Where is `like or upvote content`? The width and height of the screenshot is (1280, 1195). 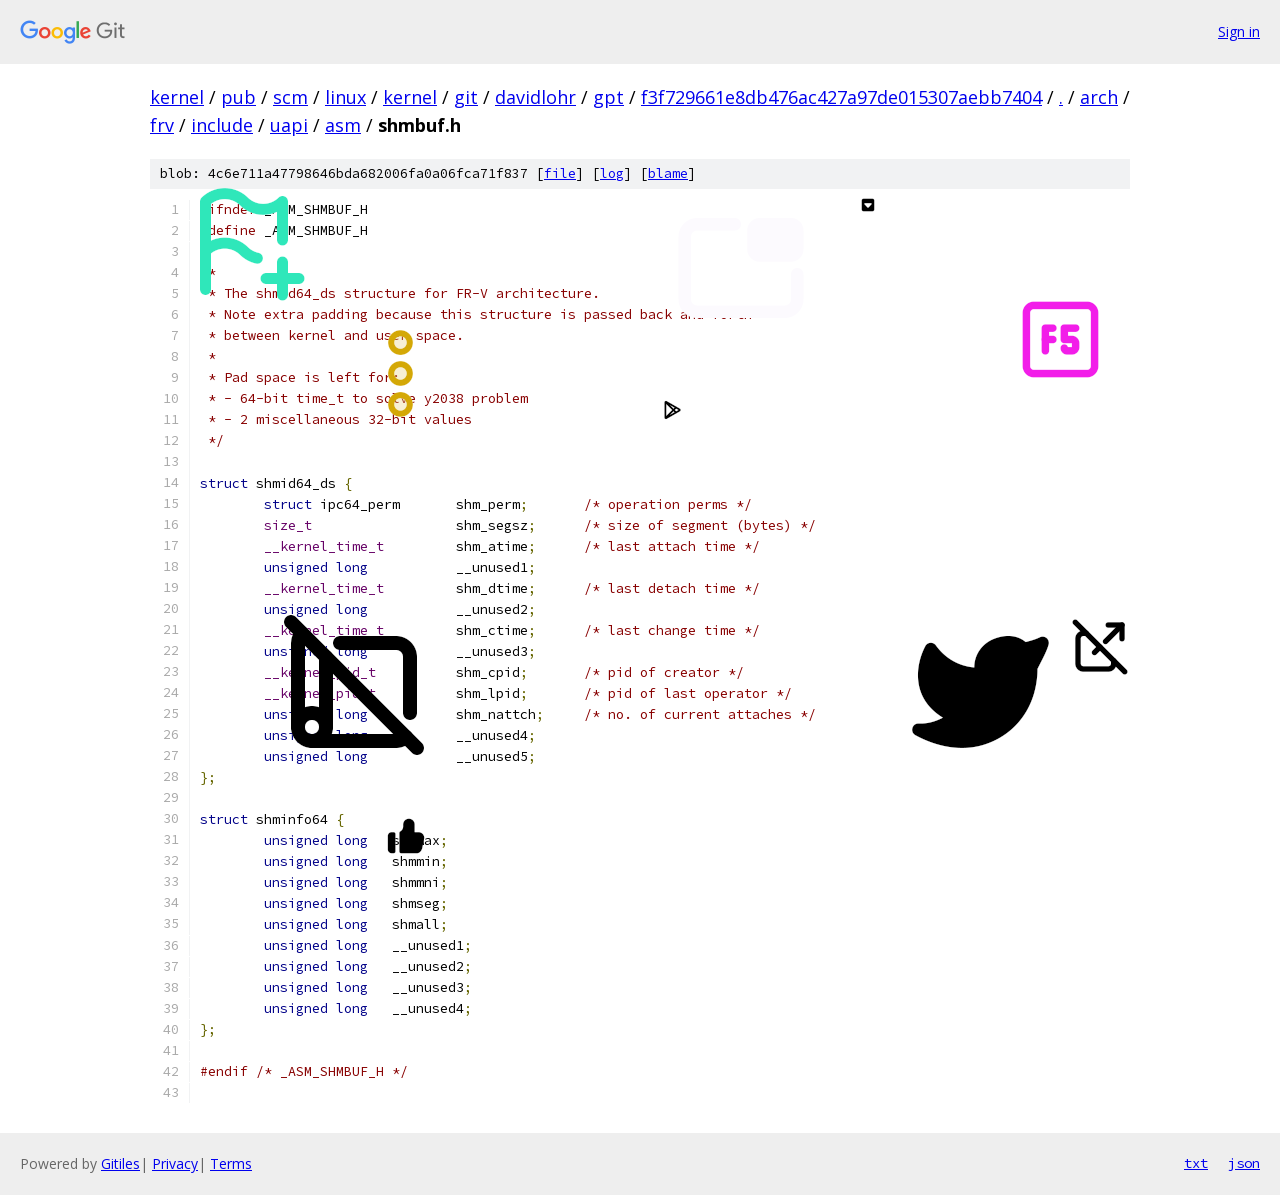 like or upvote content is located at coordinates (407, 836).